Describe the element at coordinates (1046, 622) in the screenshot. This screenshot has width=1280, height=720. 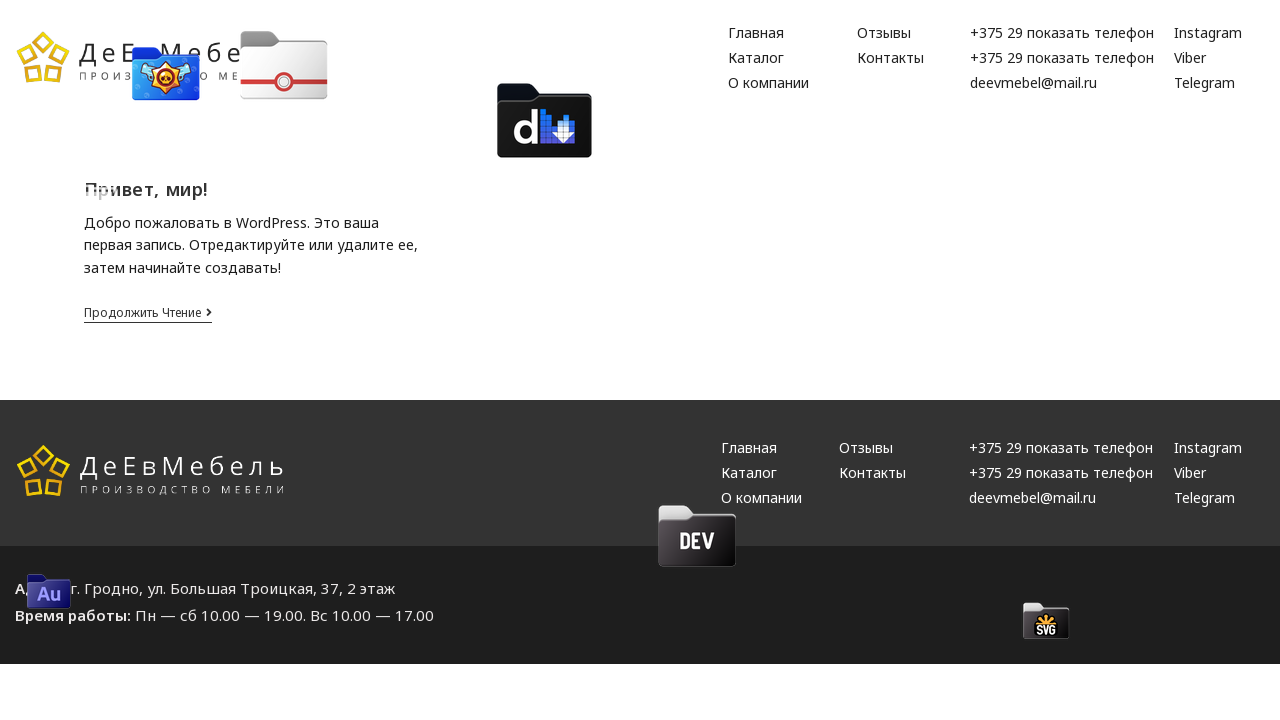
I see `open folder containing svg files` at that location.